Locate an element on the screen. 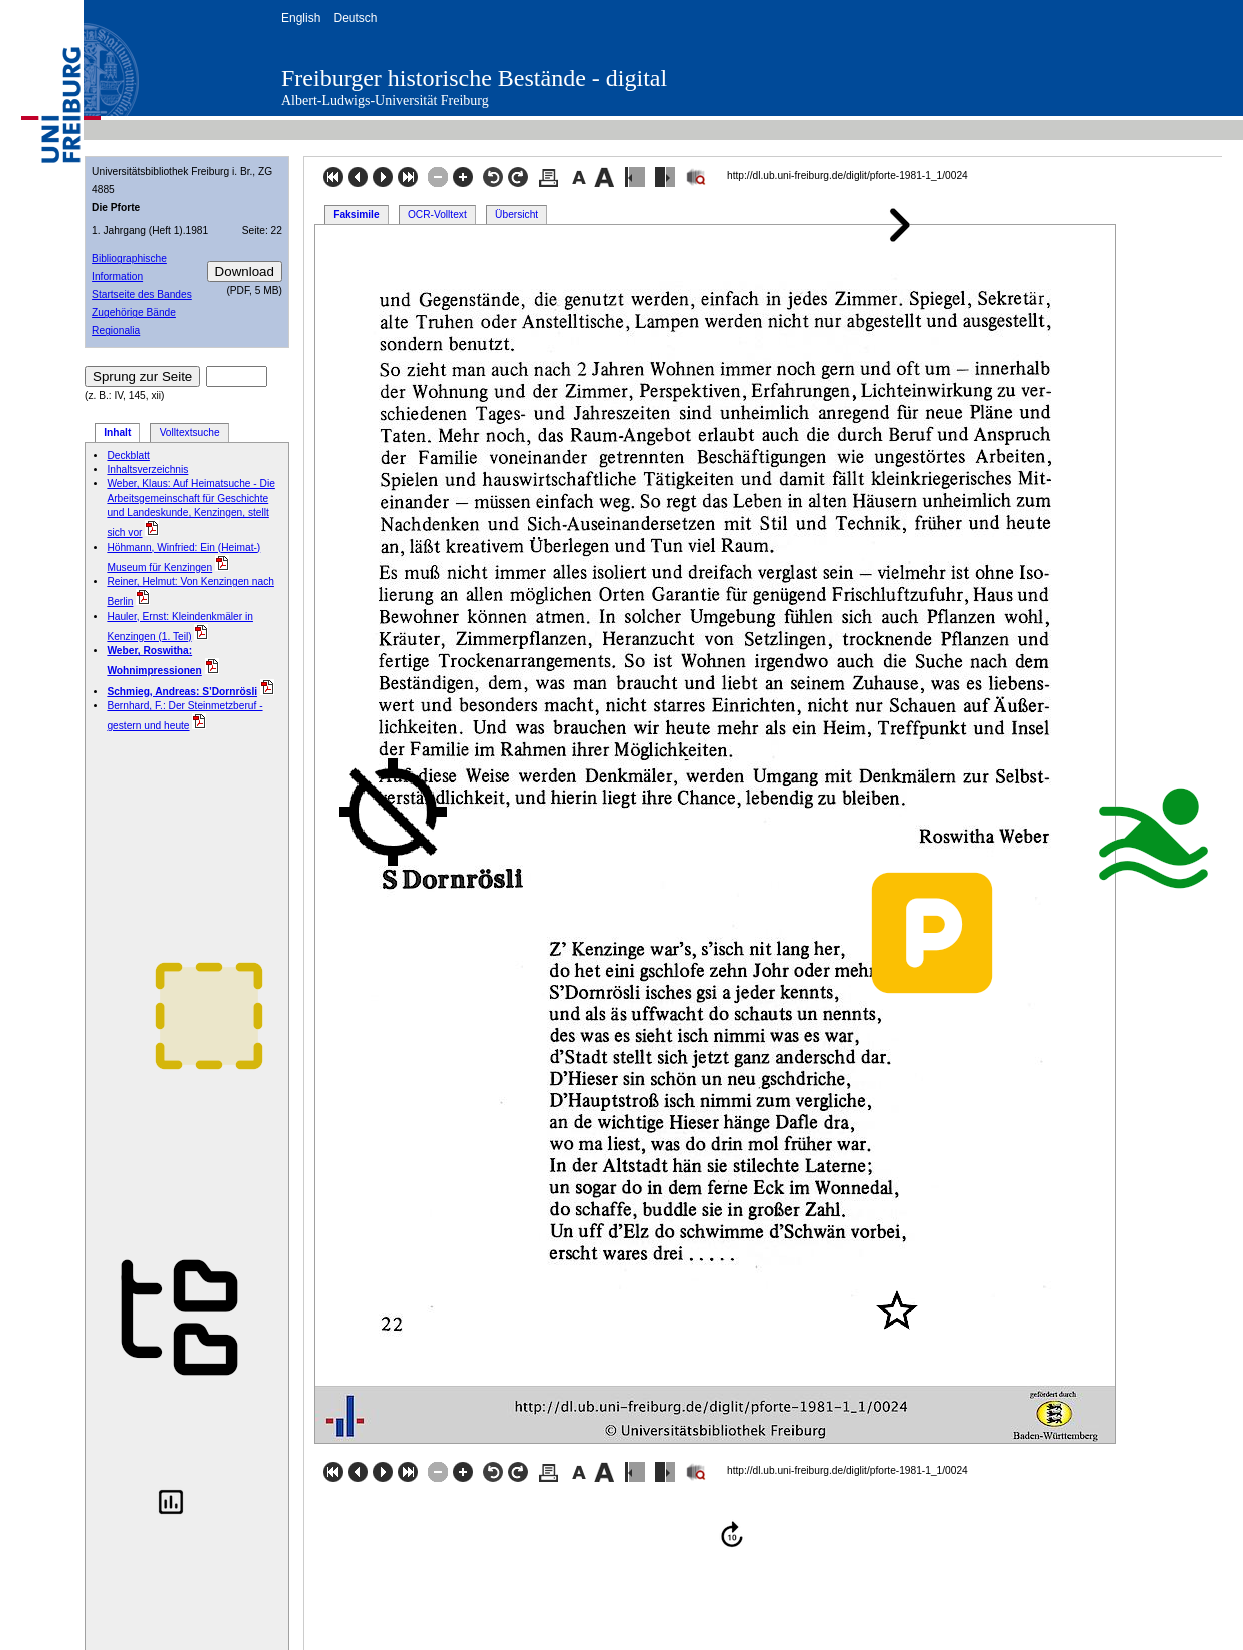  location services are disabled is located at coordinates (393, 812).